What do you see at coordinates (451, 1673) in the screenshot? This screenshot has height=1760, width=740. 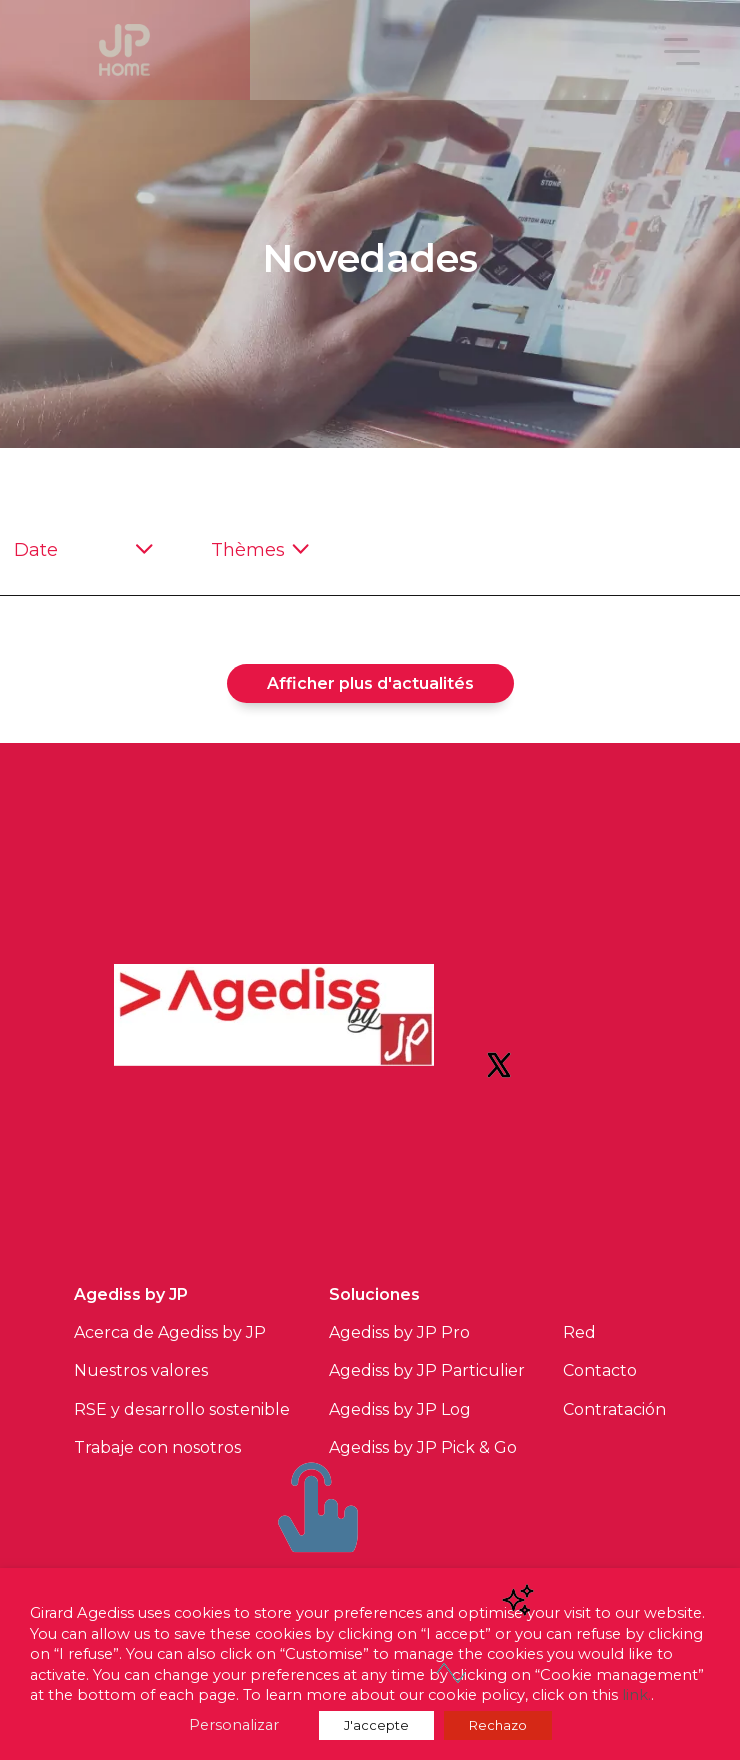 I see `toggle triangle waveform in audio synthesizer` at bounding box center [451, 1673].